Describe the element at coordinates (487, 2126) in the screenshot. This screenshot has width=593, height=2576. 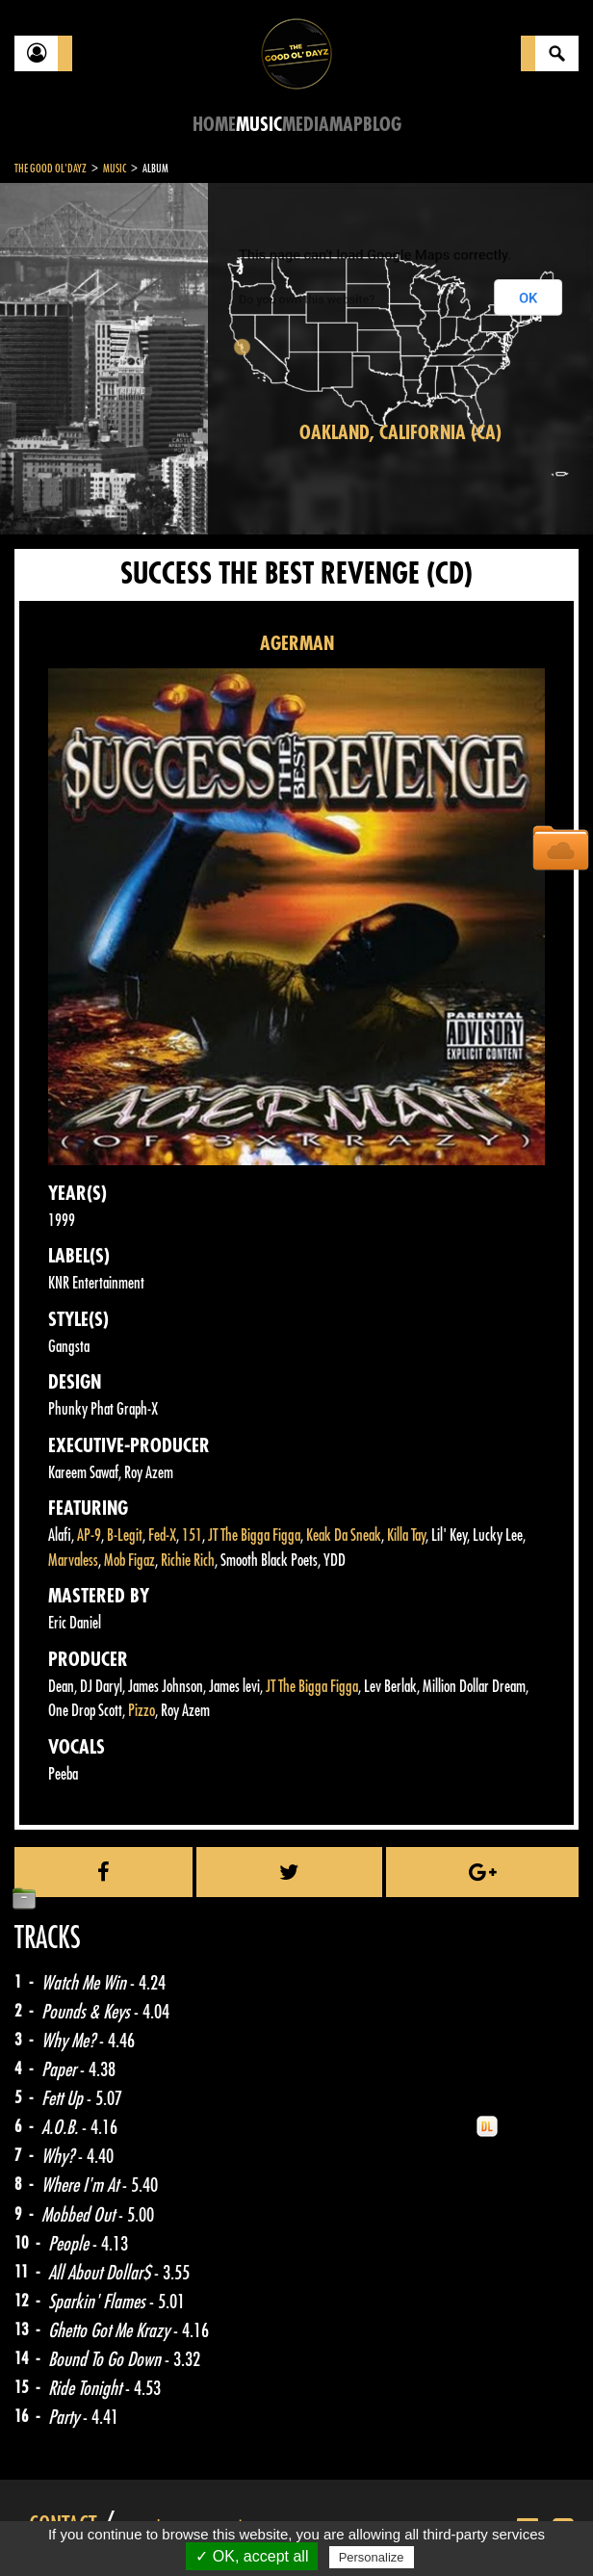
I see `launch dying light game` at that location.